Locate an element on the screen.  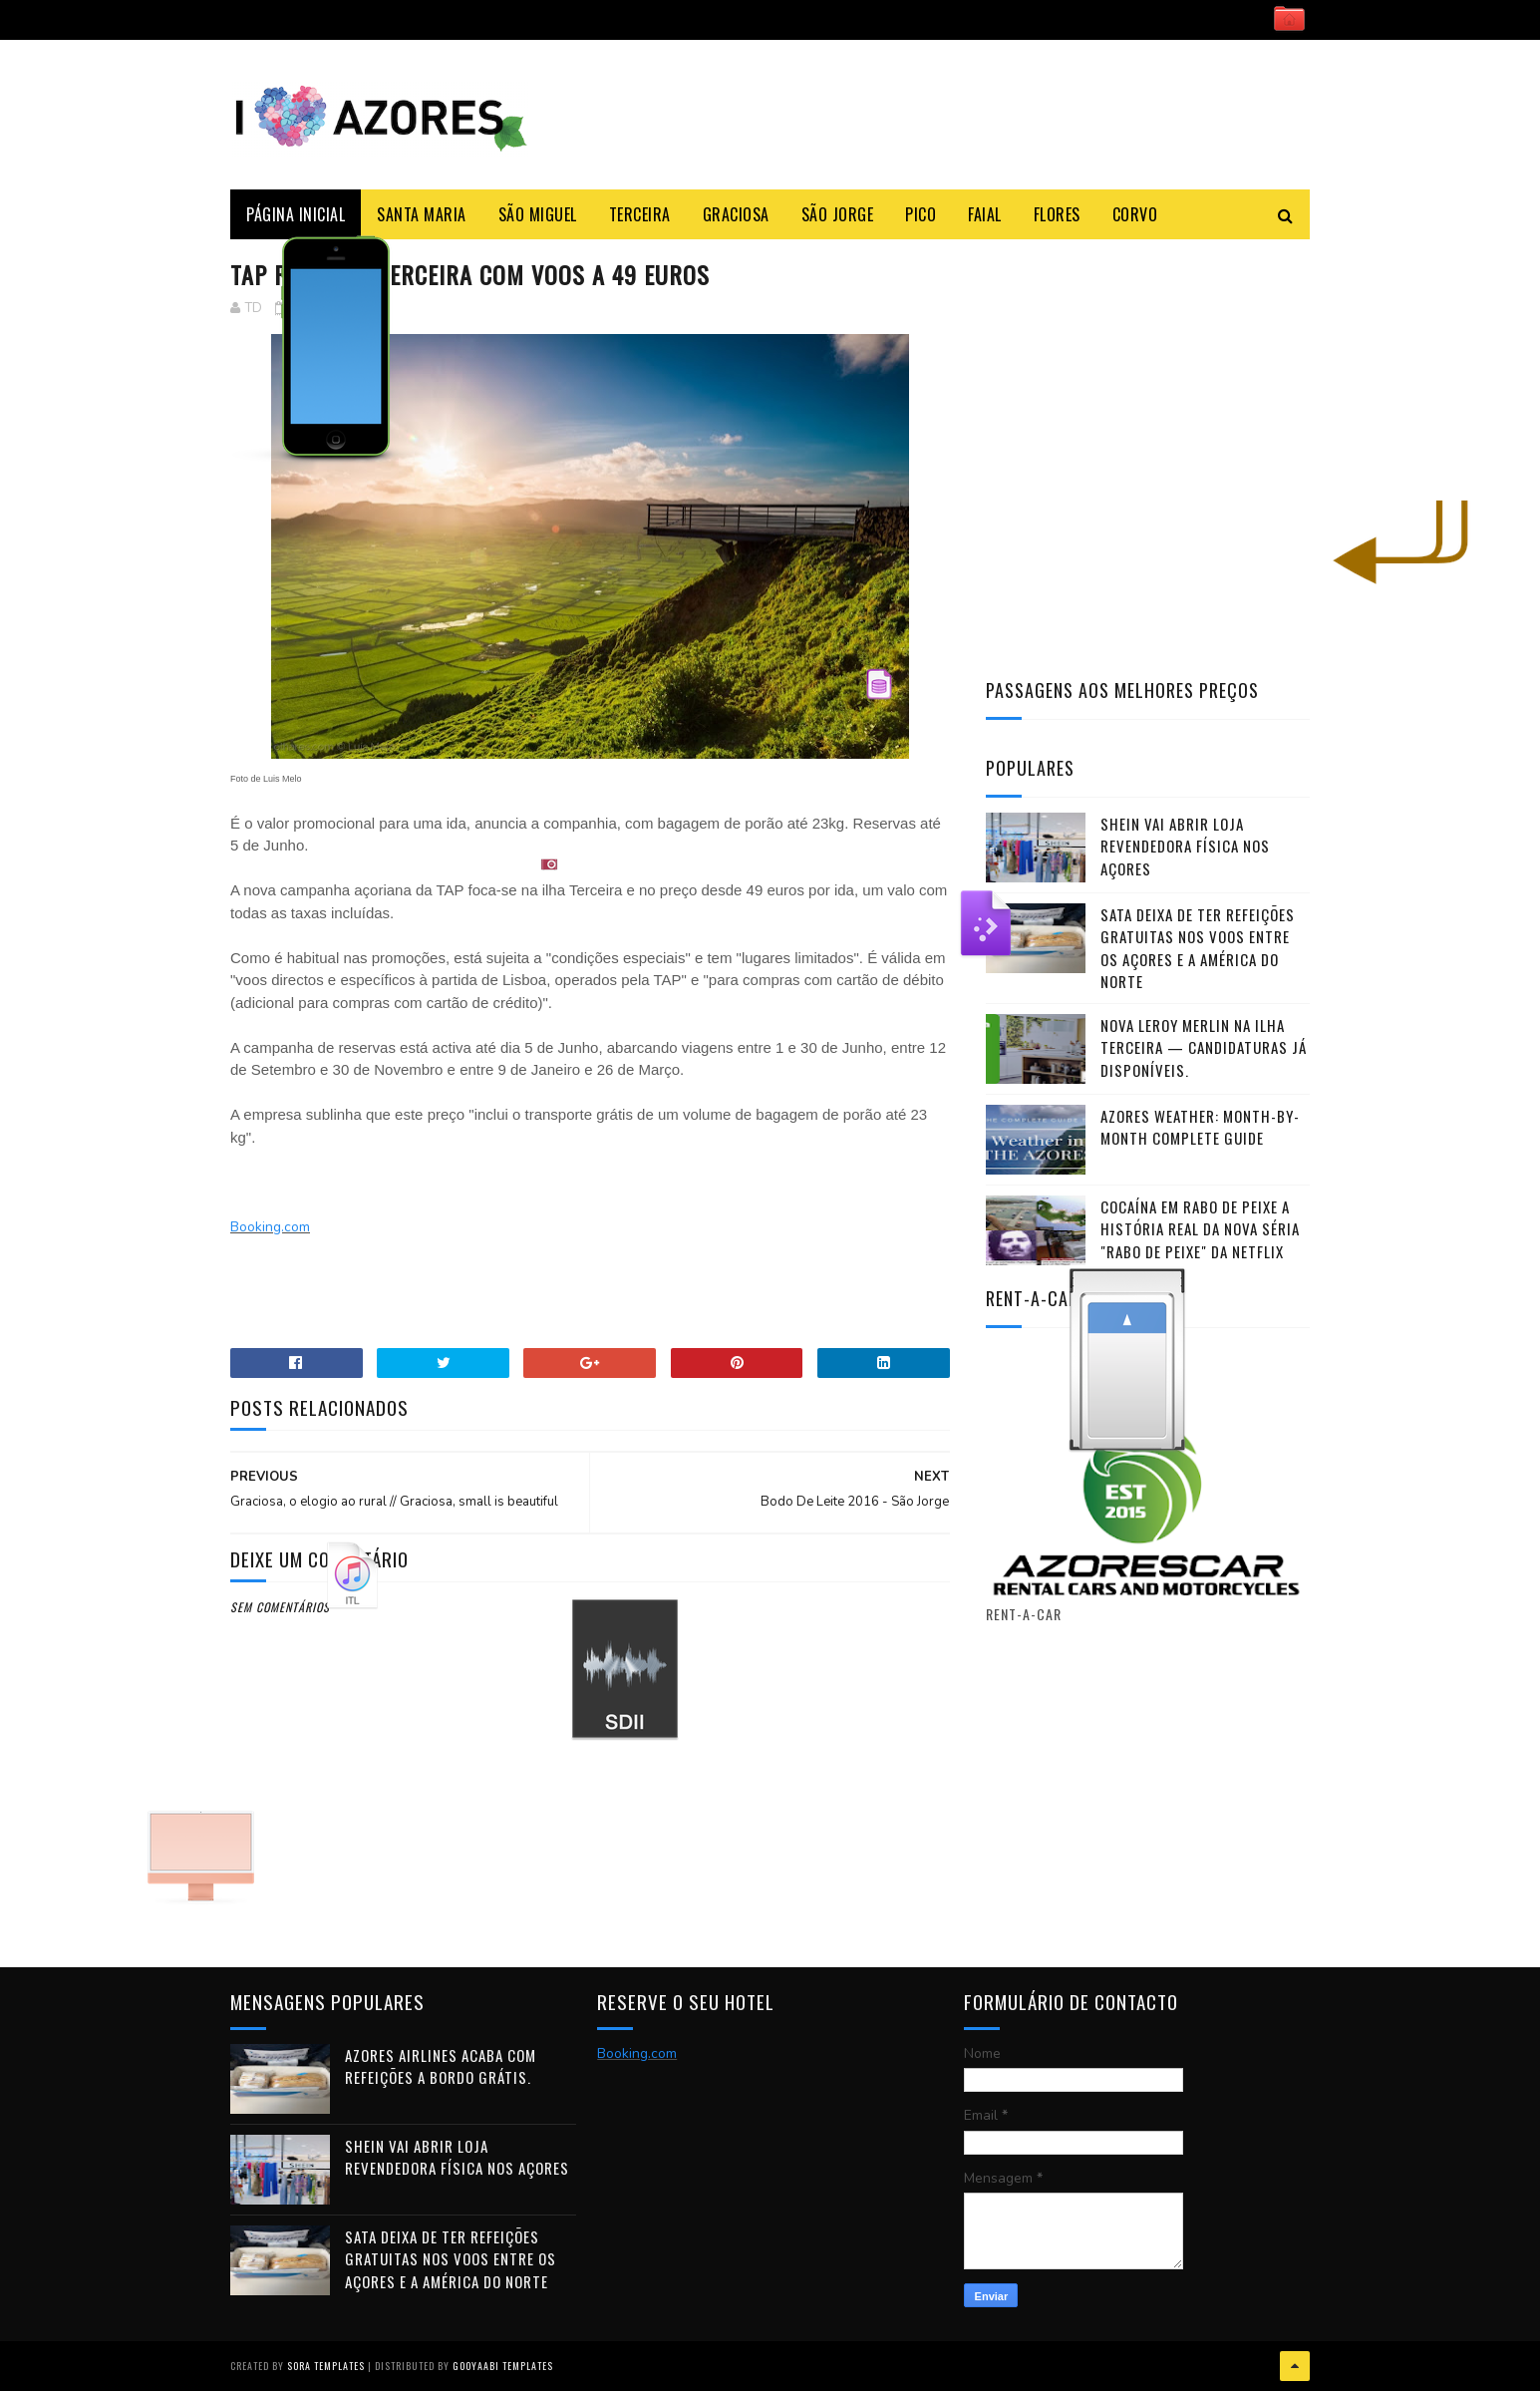
access your home folder is located at coordinates (1289, 18).